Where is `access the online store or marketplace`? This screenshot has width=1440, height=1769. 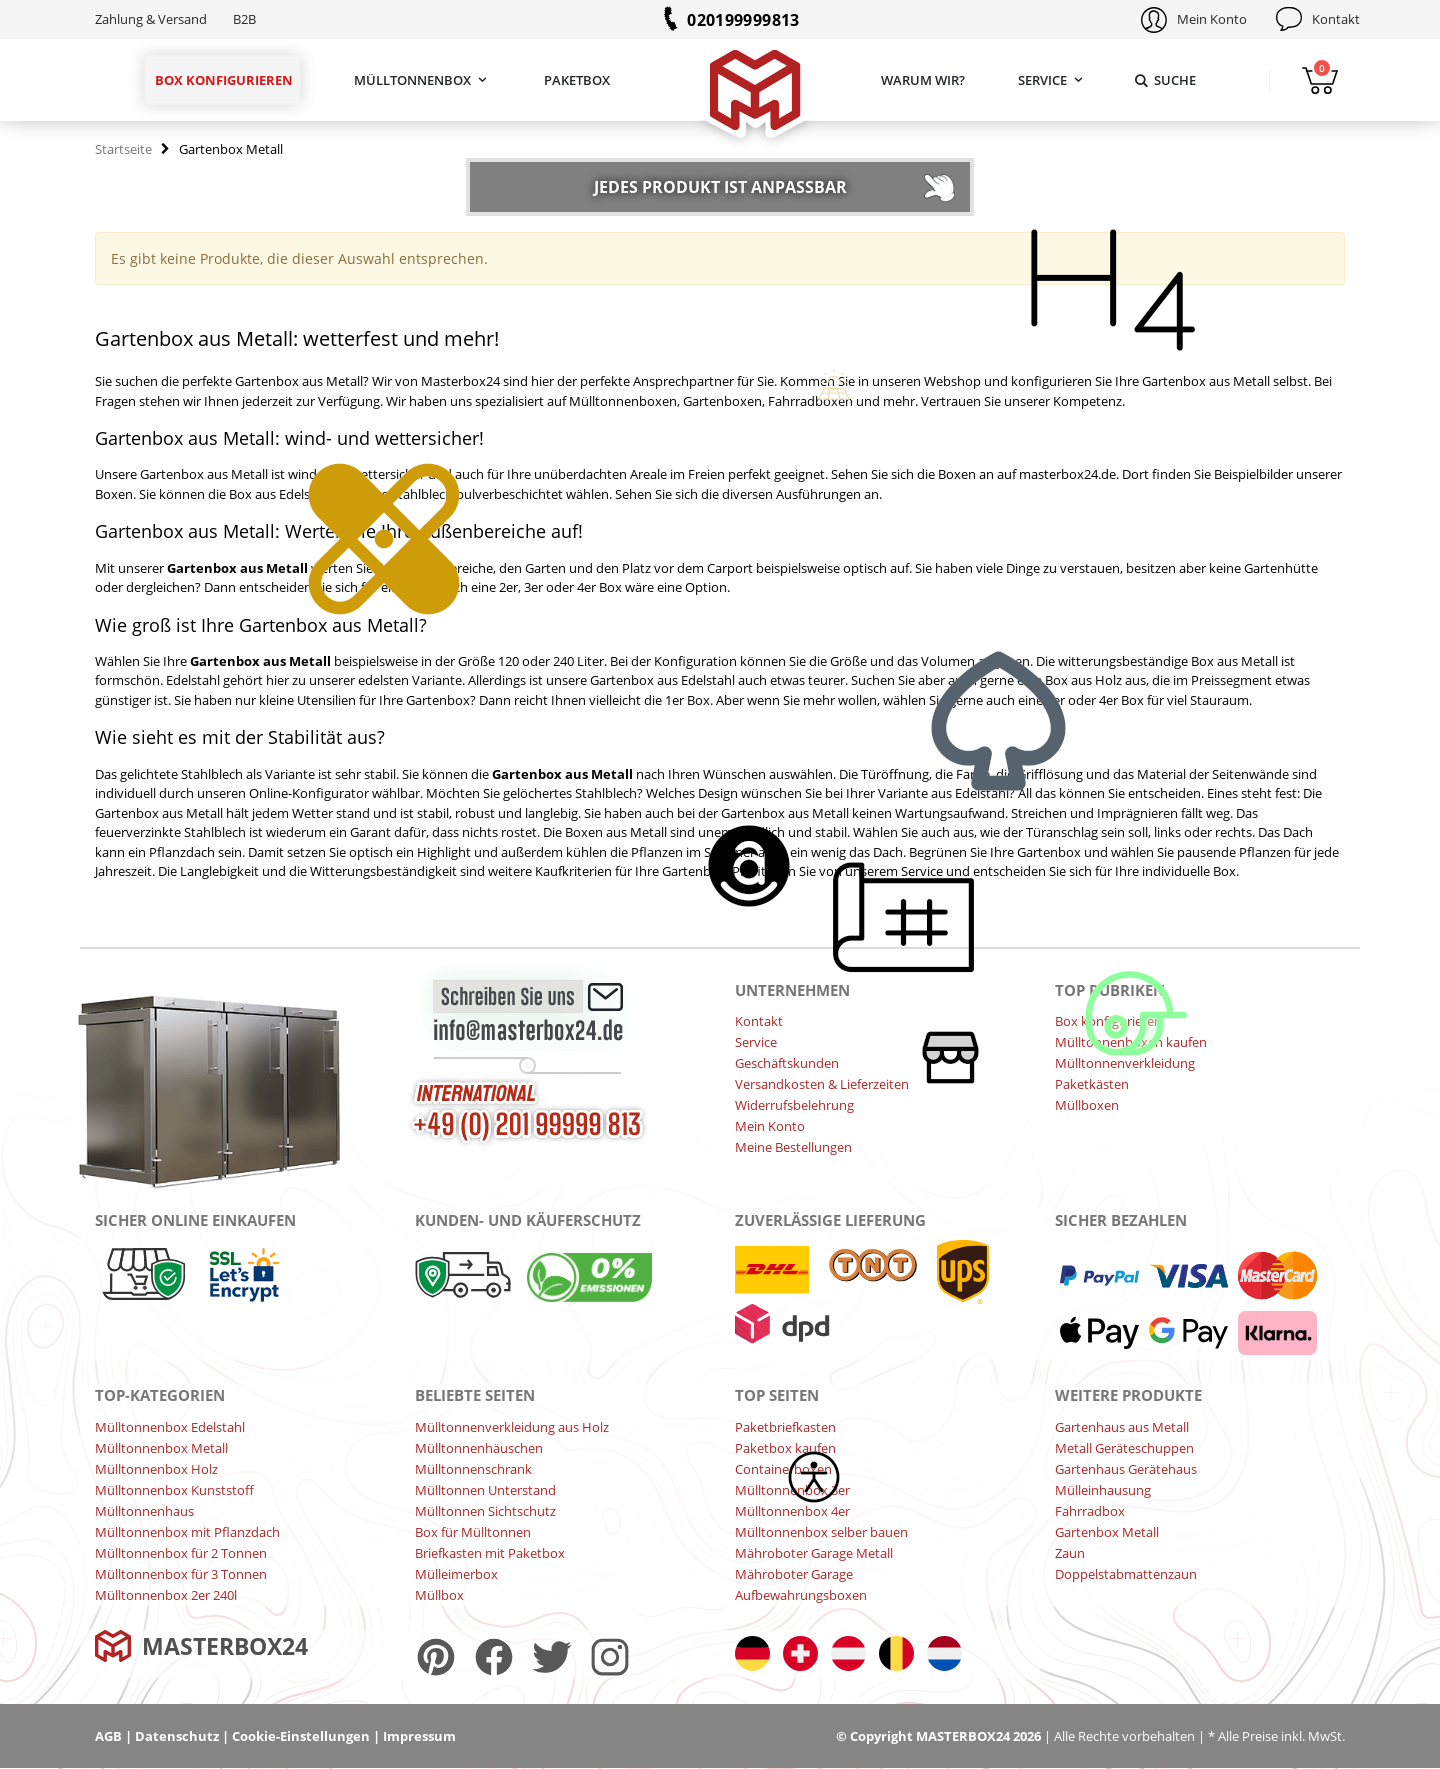
access the online store or marketplace is located at coordinates (950, 1057).